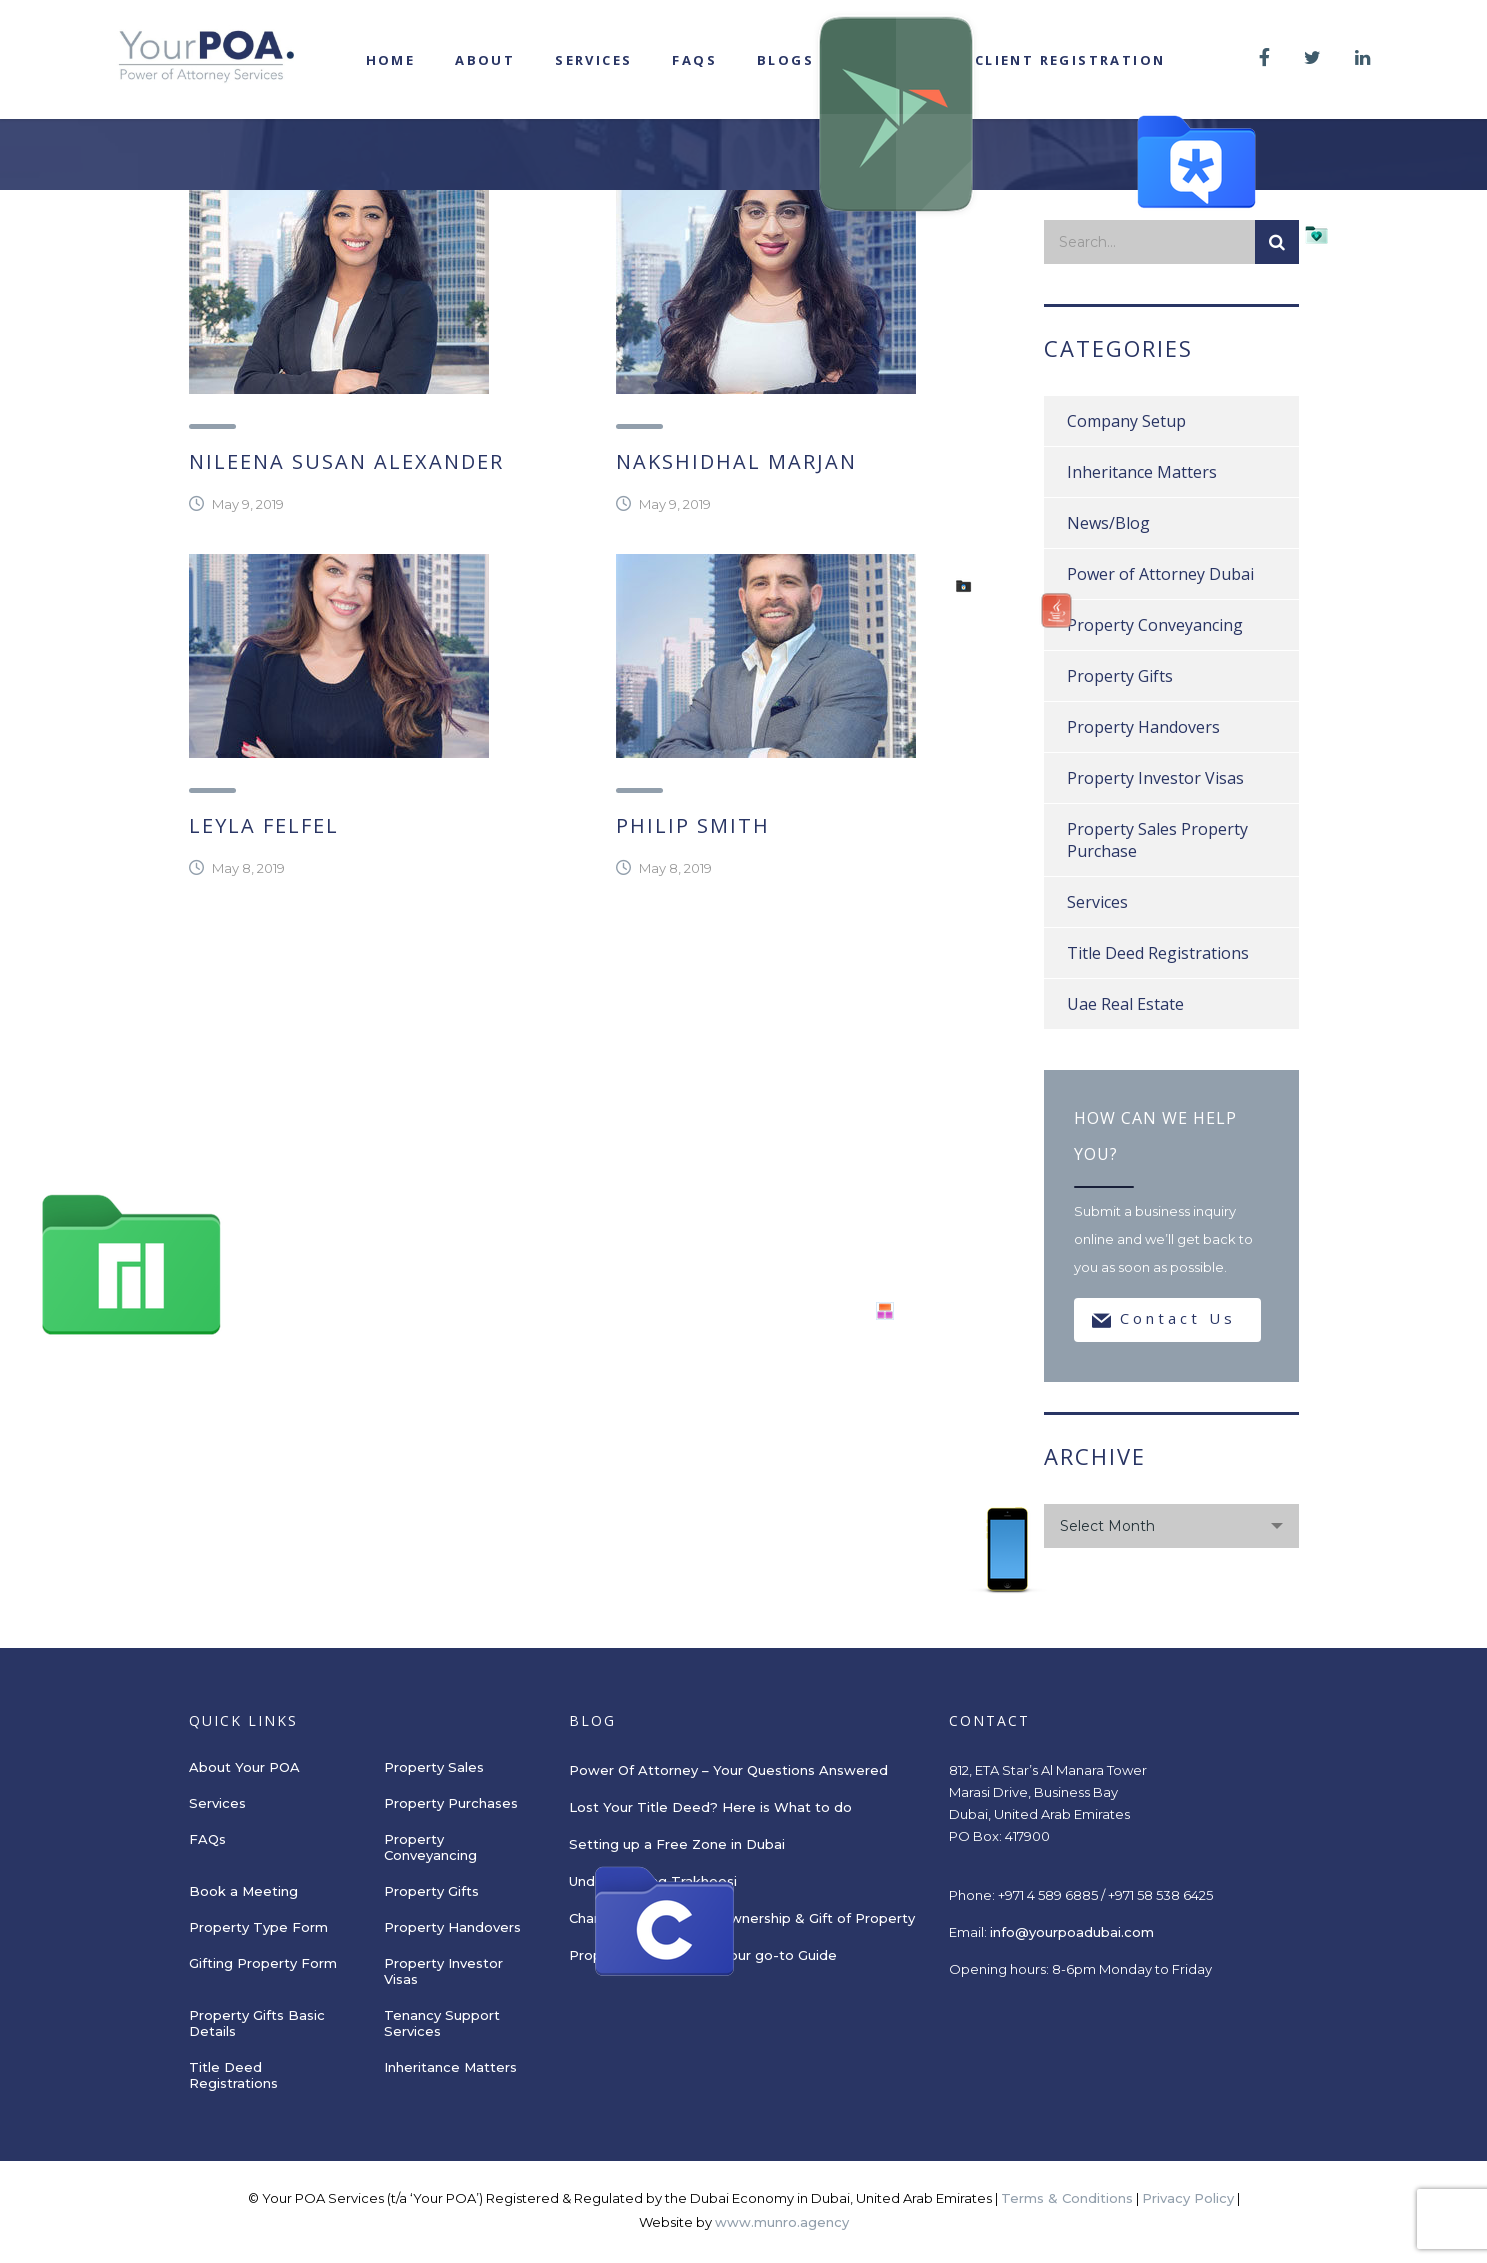 The width and height of the screenshot is (1487, 2263). What do you see at coordinates (130, 1269) in the screenshot?
I see `open manjaro linux system folder` at bounding box center [130, 1269].